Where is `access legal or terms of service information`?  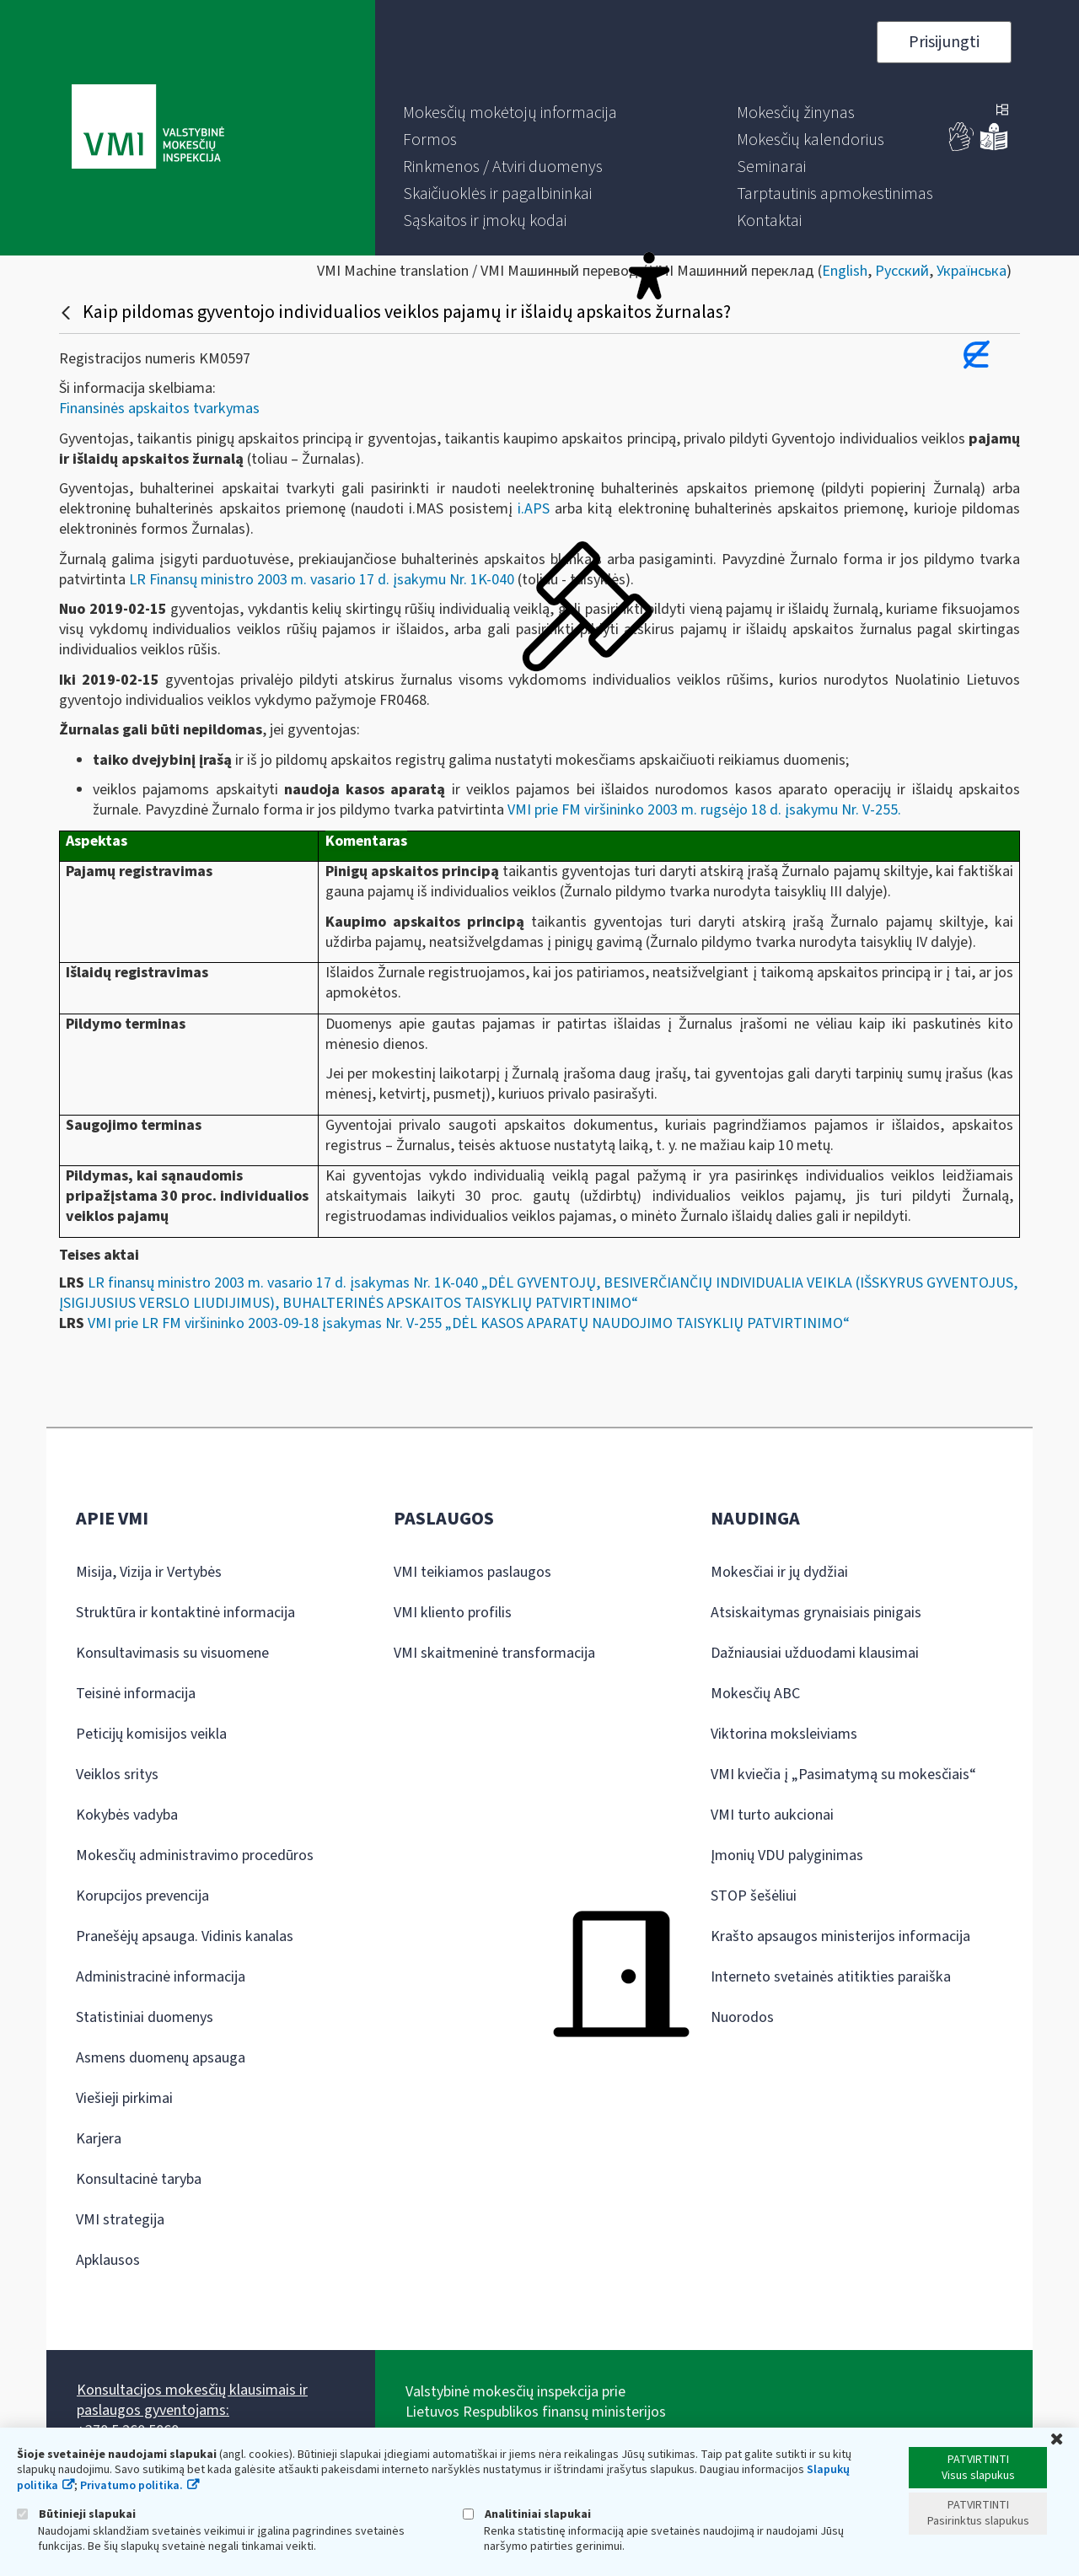
access legal or terms of service information is located at coordinates (582, 611).